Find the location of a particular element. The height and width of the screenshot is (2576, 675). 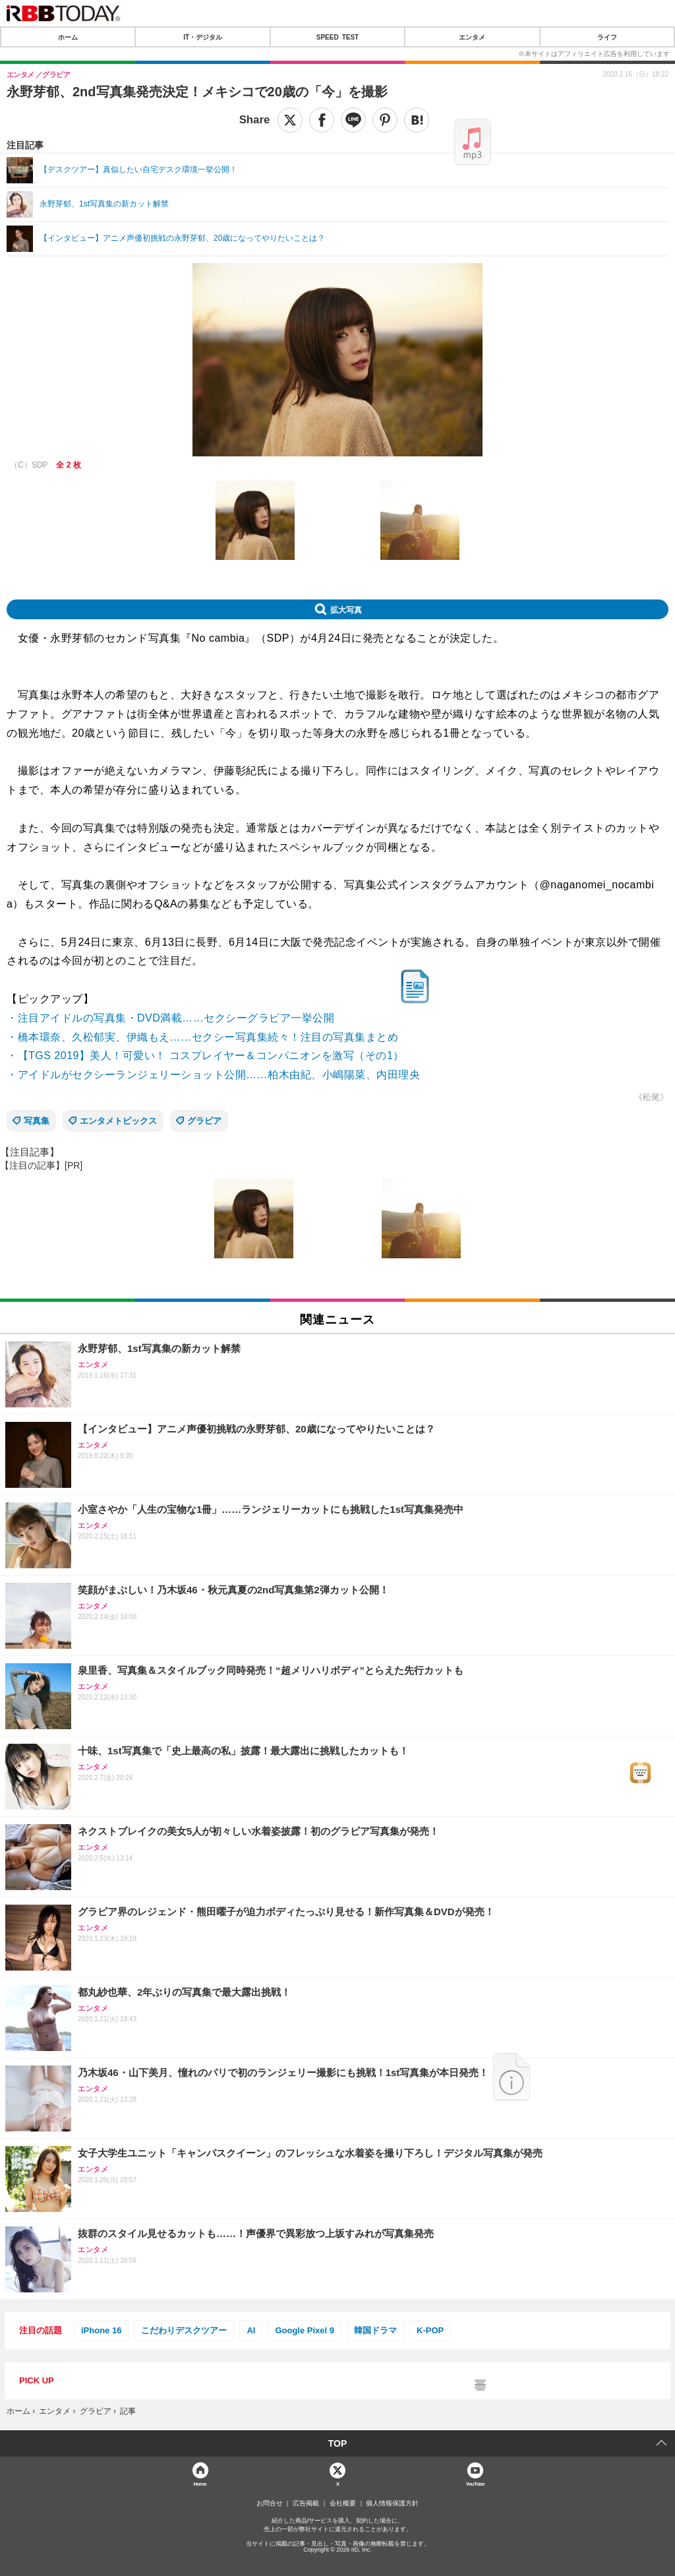

input source or keyboard layout settings file is located at coordinates (640, 1773).